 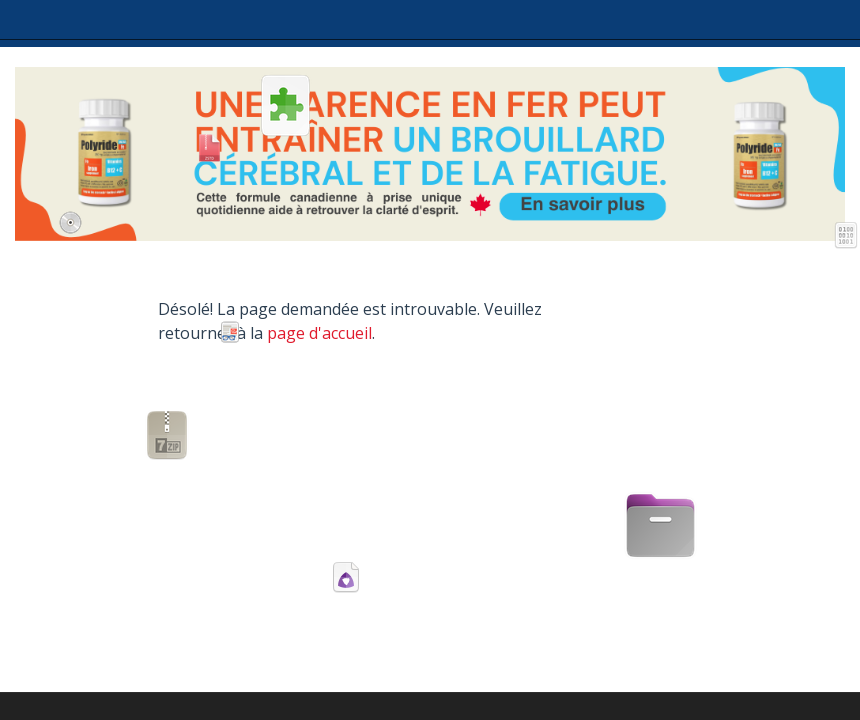 I want to click on open evince document viewer, so click(x=230, y=332).